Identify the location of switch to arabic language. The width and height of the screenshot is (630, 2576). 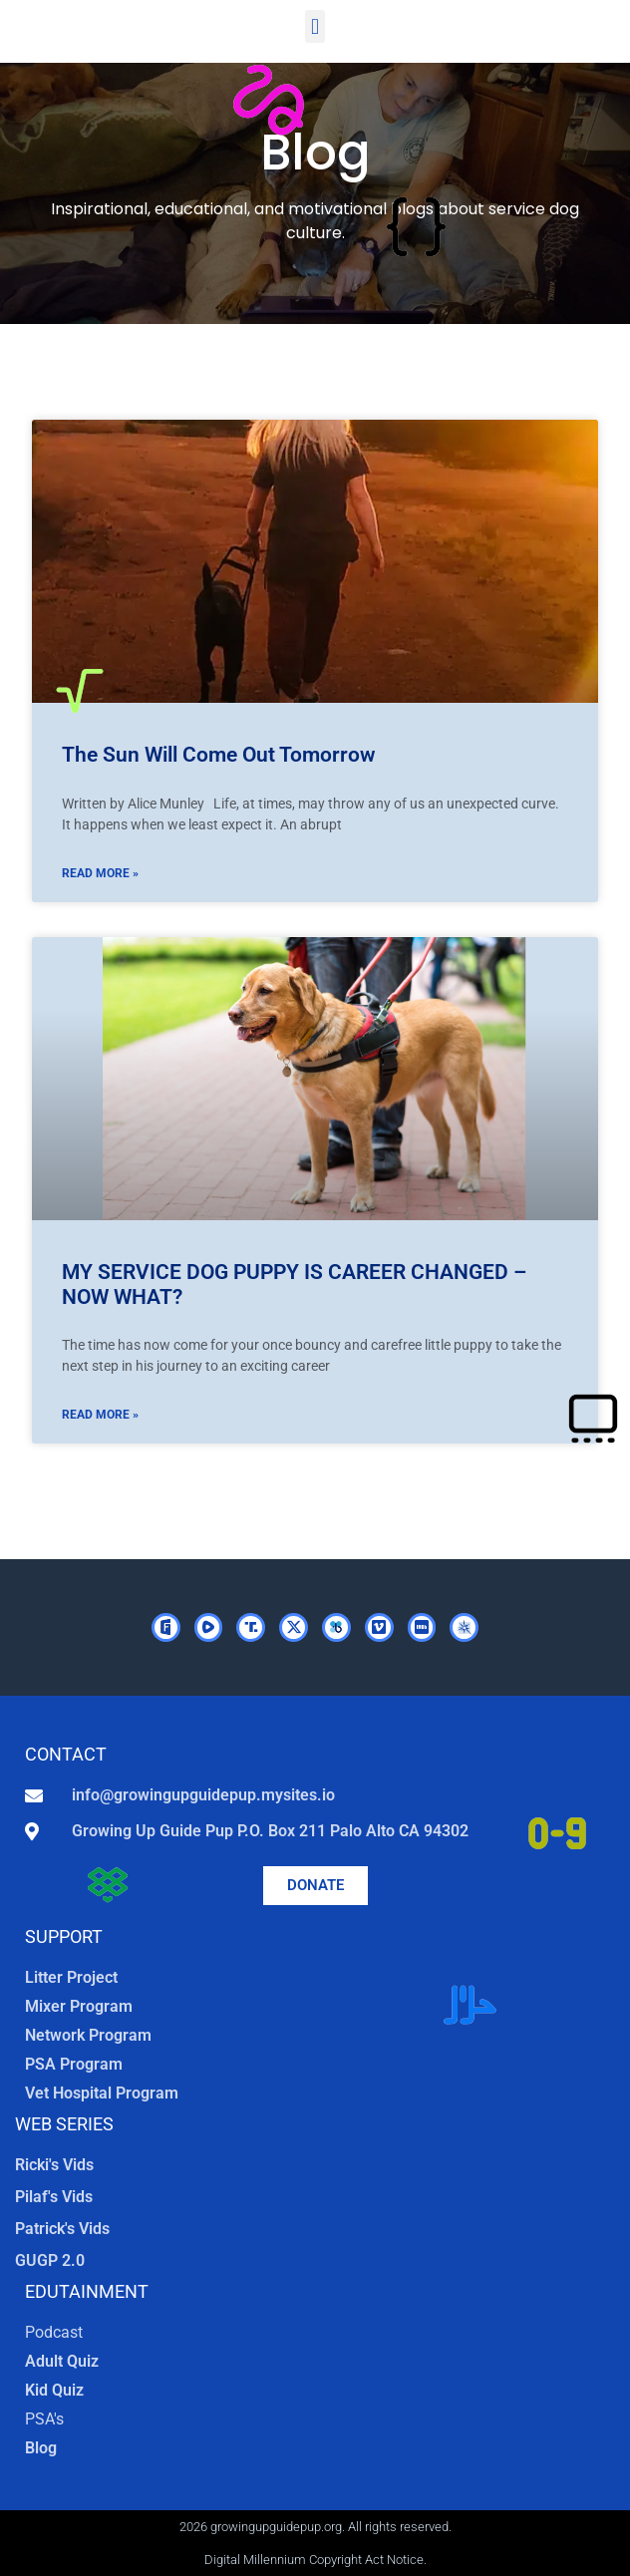
(469, 2005).